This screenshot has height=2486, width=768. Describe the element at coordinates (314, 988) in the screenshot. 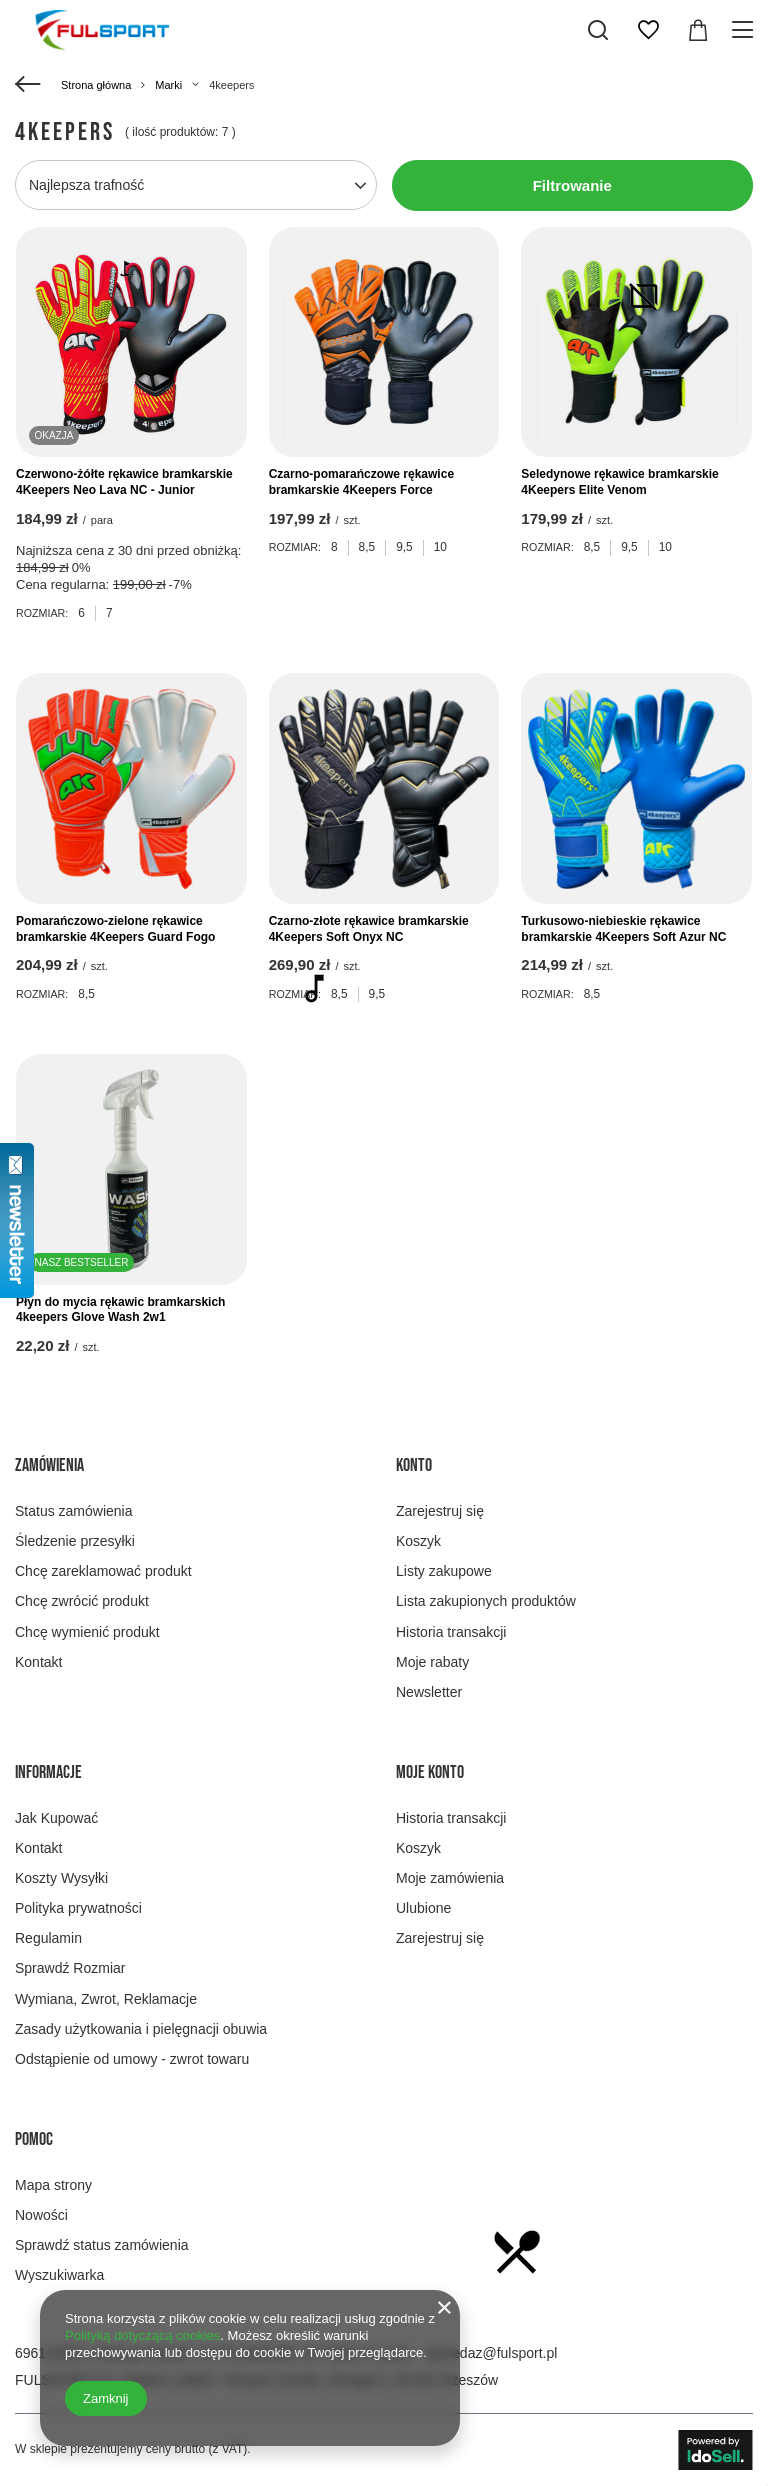

I see `play or access audio content` at that location.